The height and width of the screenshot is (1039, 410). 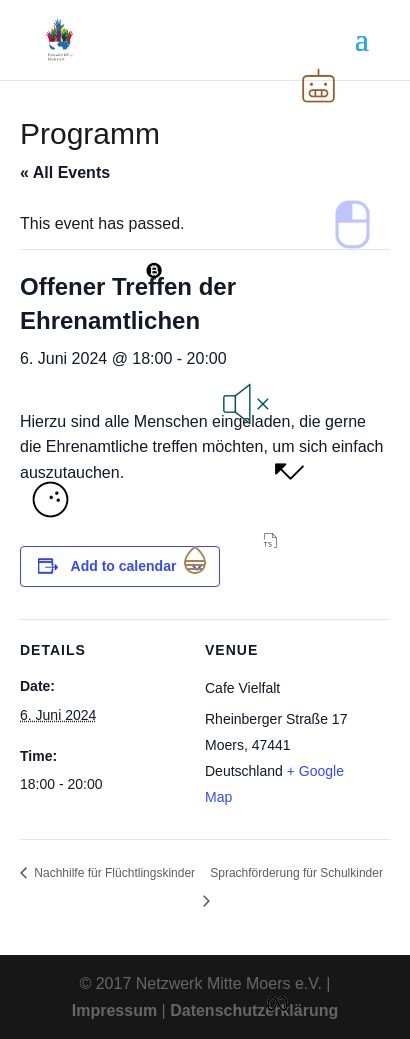 What do you see at coordinates (318, 87) in the screenshot?
I see `access AI assistant or chatbot features` at bounding box center [318, 87].